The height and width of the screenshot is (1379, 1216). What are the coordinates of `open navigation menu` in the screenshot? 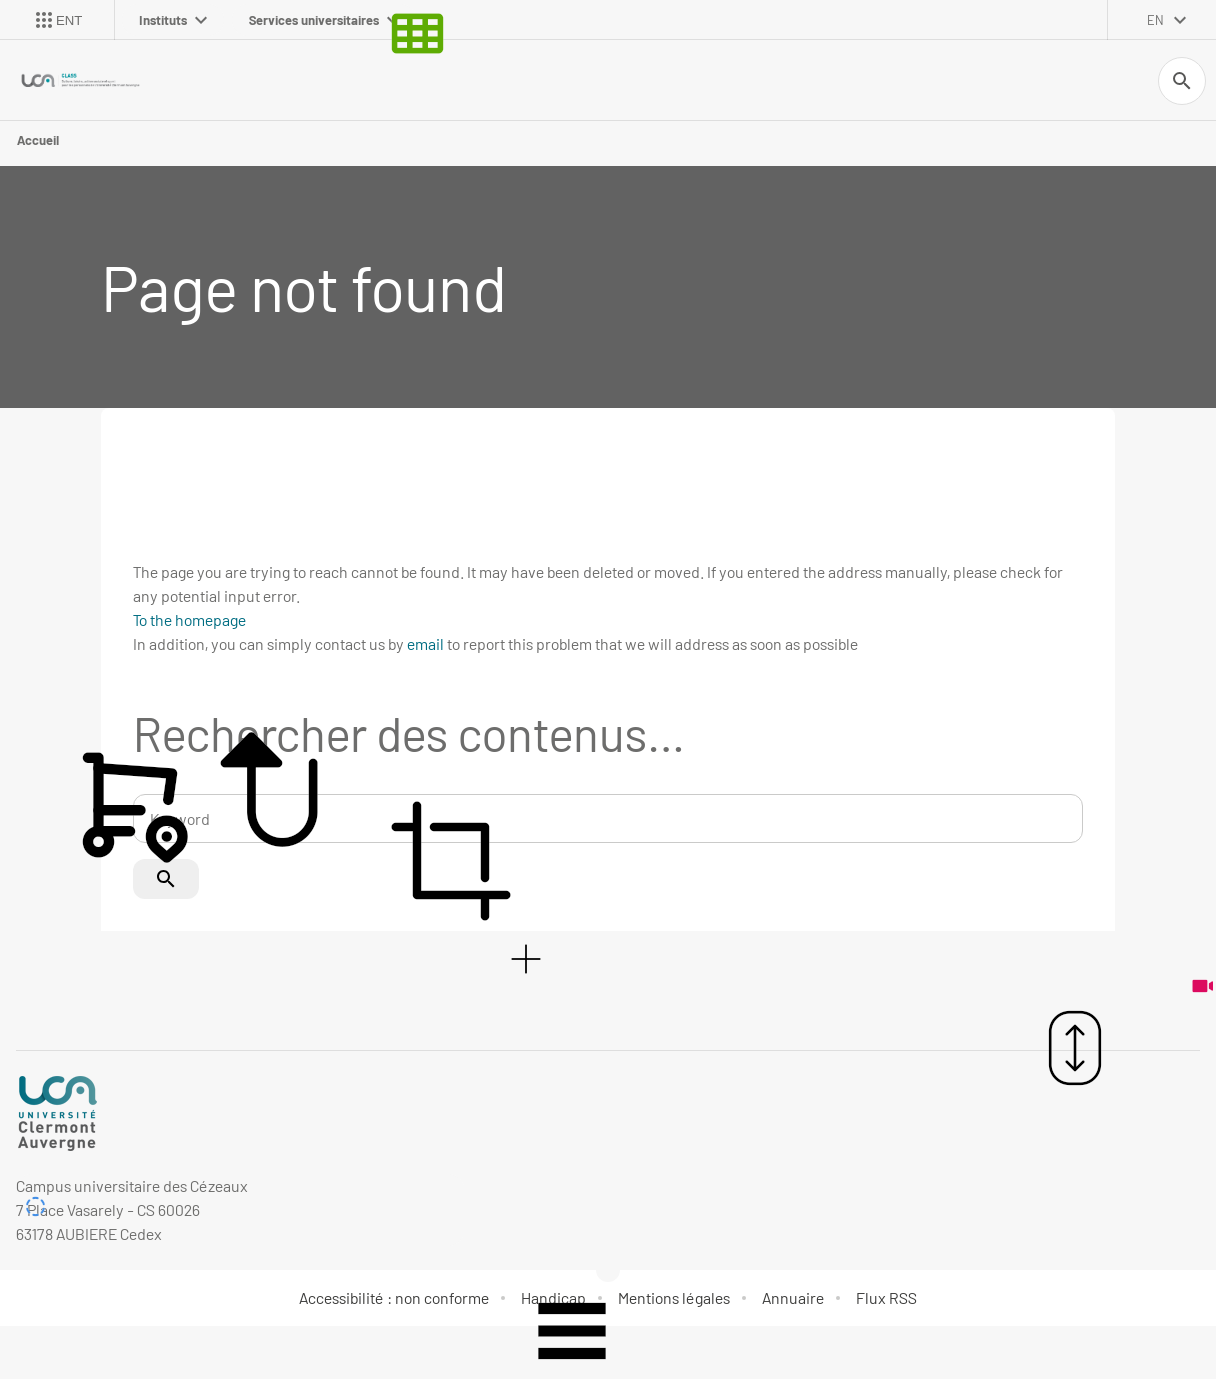 It's located at (572, 1331).